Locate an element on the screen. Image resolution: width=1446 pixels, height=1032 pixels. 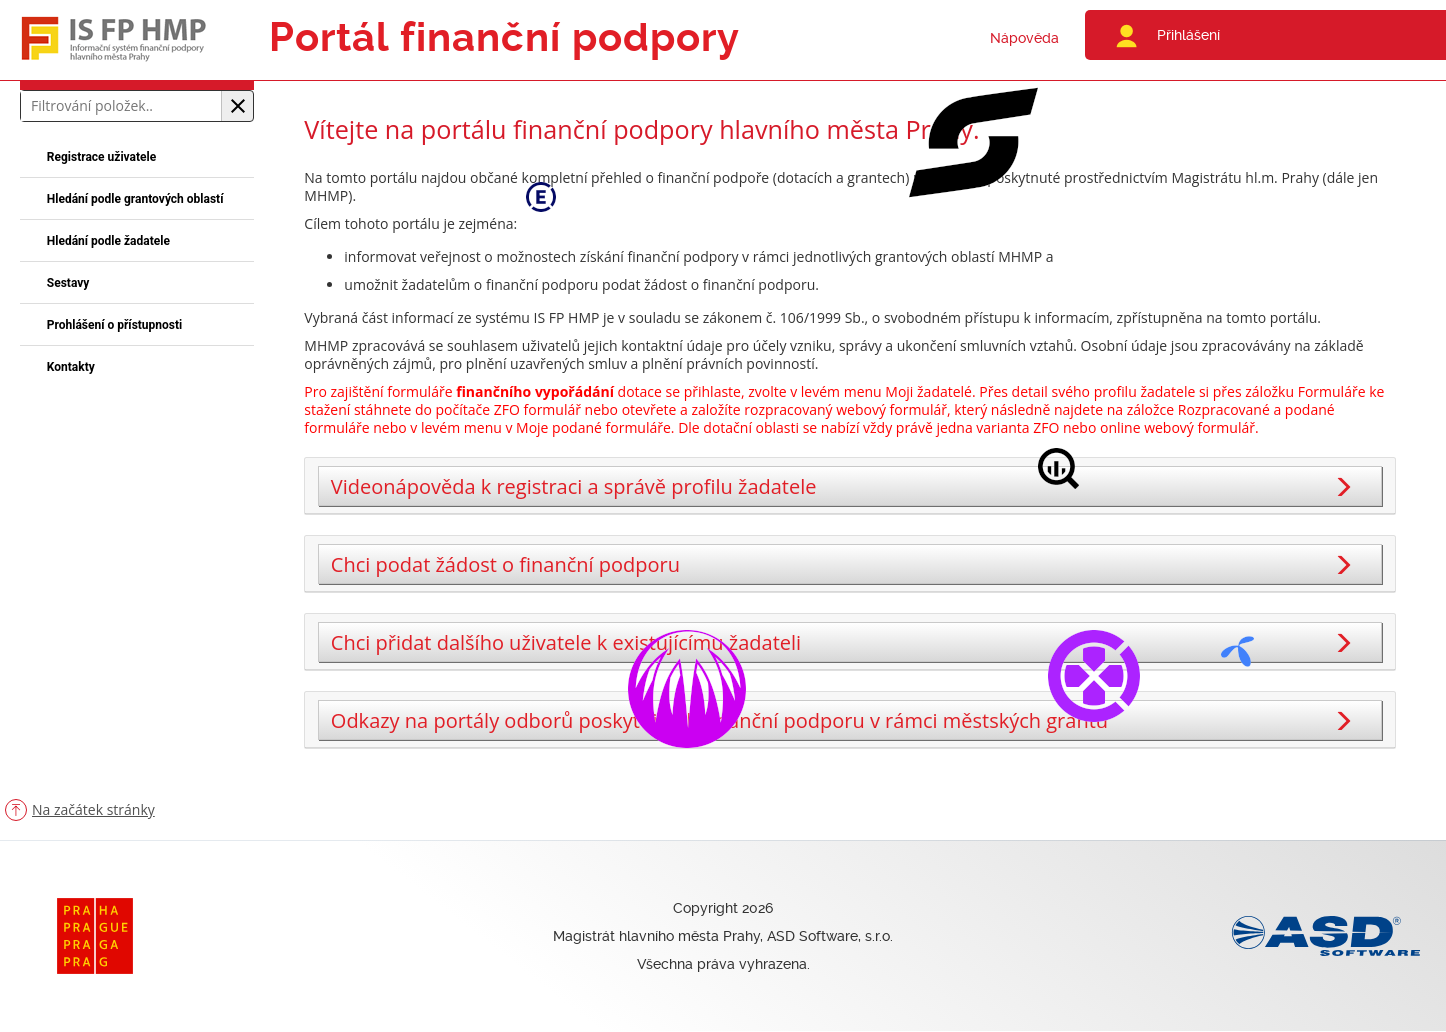
speedypage logo is located at coordinates (973, 142).